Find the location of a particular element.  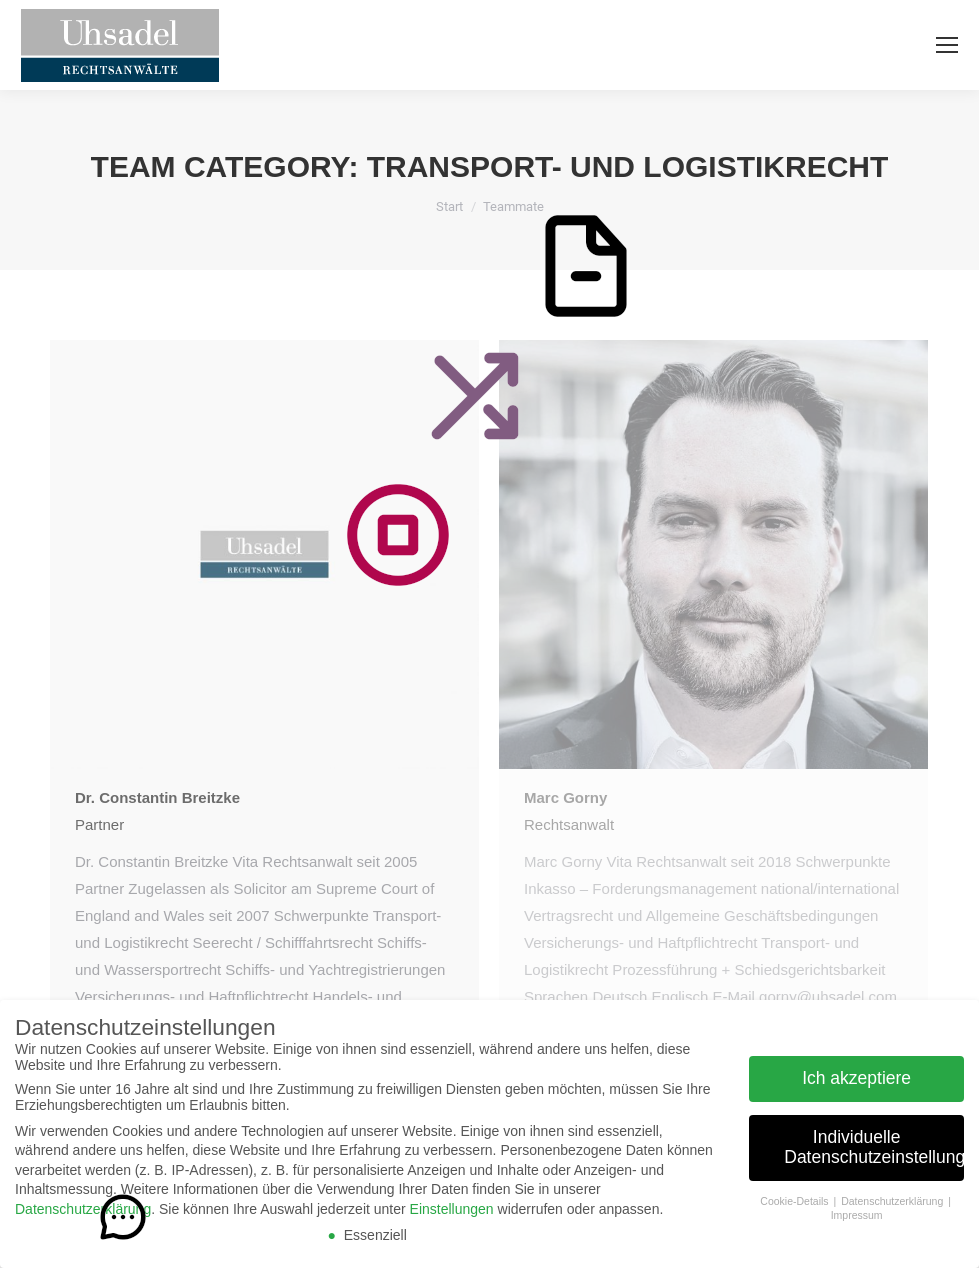

shuffle playlist or queue order is located at coordinates (475, 396).